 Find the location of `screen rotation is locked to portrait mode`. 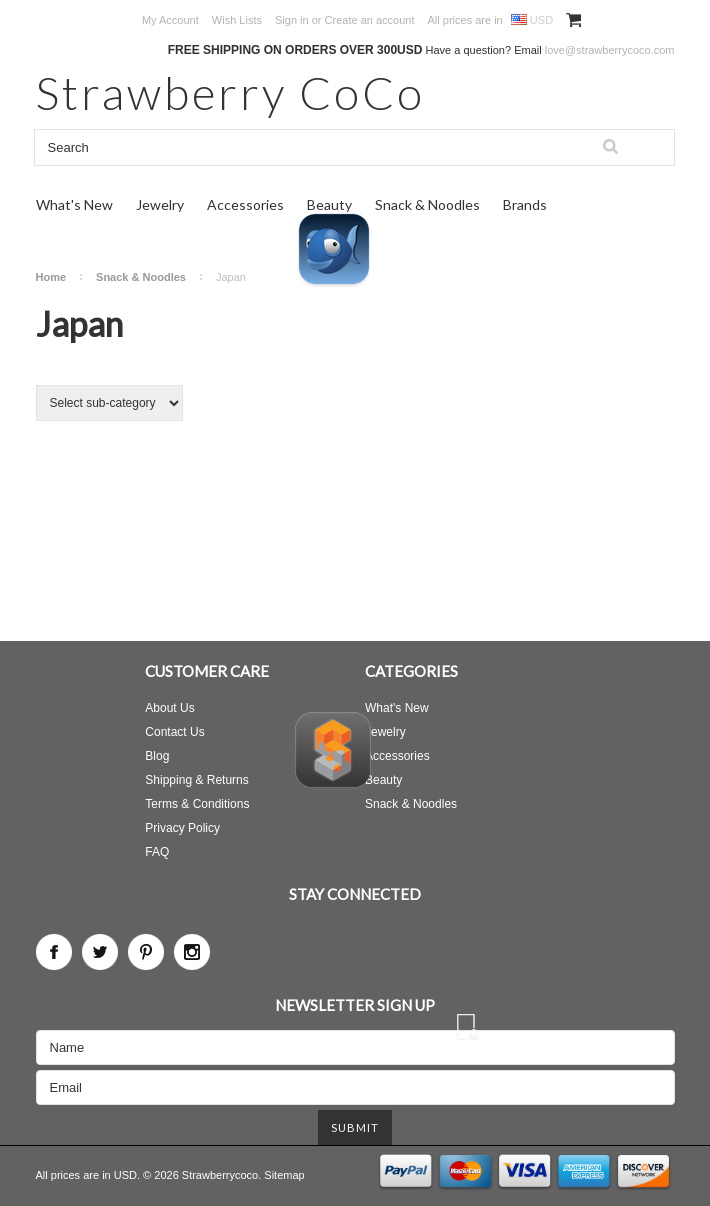

screen rotation is locked to portrait mode is located at coordinates (468, 1027).